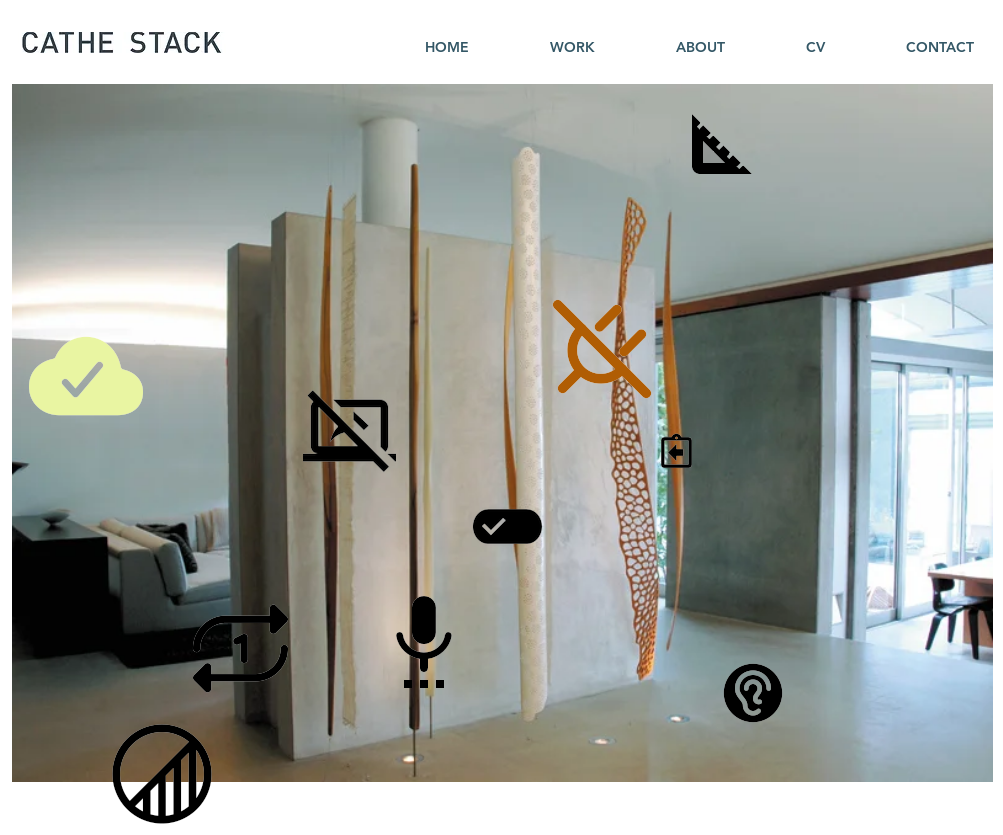 This screenshot has width=1003, height=835. I want to click on repeat current track once, so click(240, 648).